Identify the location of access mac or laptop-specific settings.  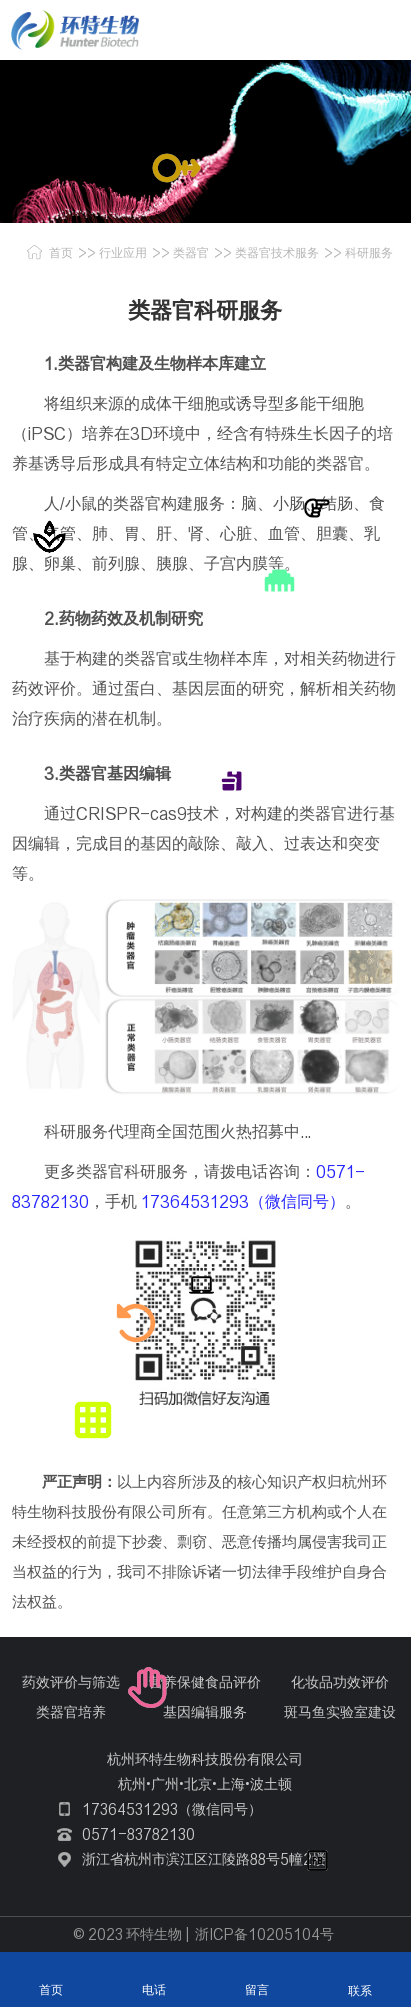
(201, 1285).